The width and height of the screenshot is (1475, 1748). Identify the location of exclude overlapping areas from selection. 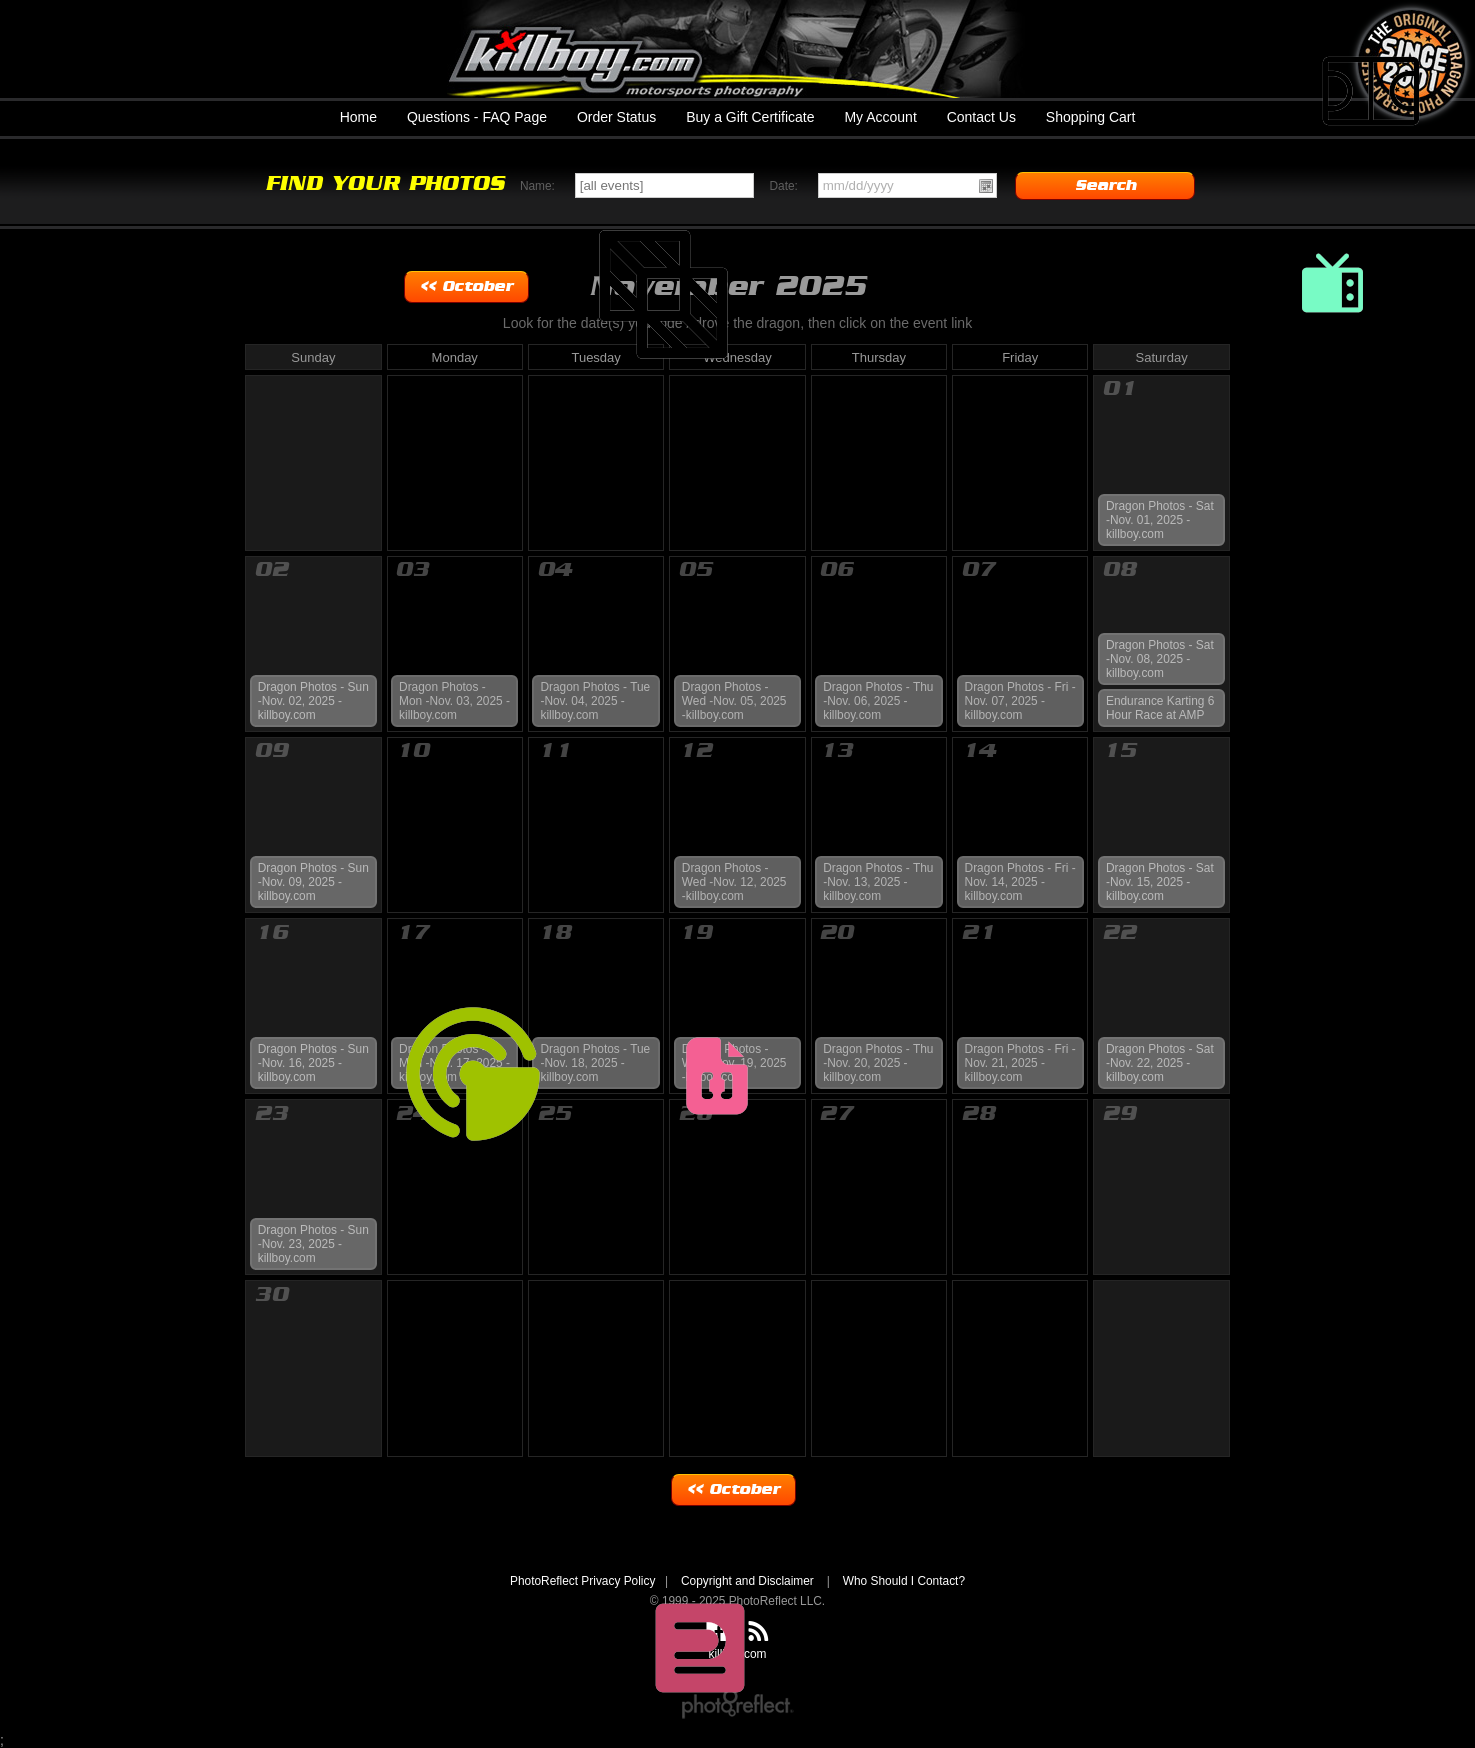
(663, 294).